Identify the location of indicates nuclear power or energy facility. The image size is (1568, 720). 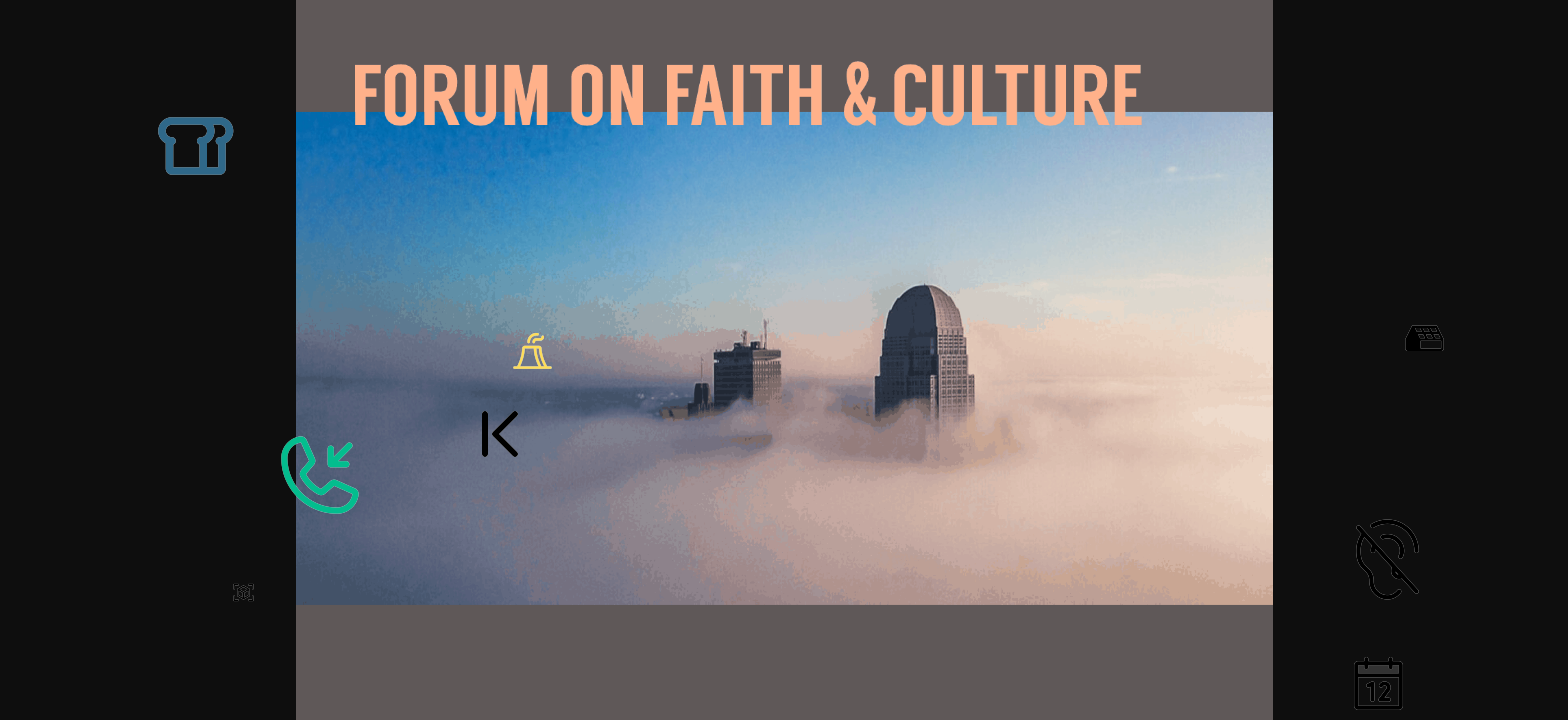
(532, 353).